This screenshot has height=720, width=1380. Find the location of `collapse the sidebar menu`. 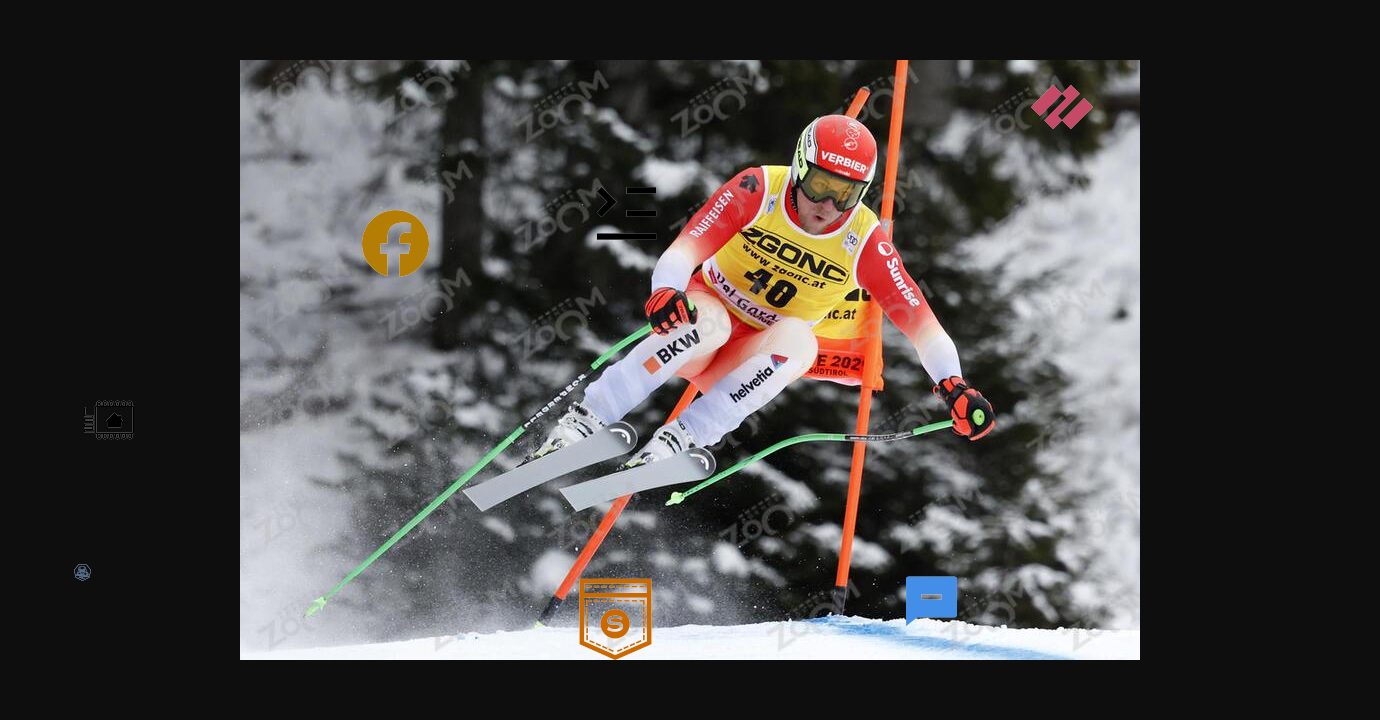

collapse the sidebar menu is located at coordinates (626, 213).